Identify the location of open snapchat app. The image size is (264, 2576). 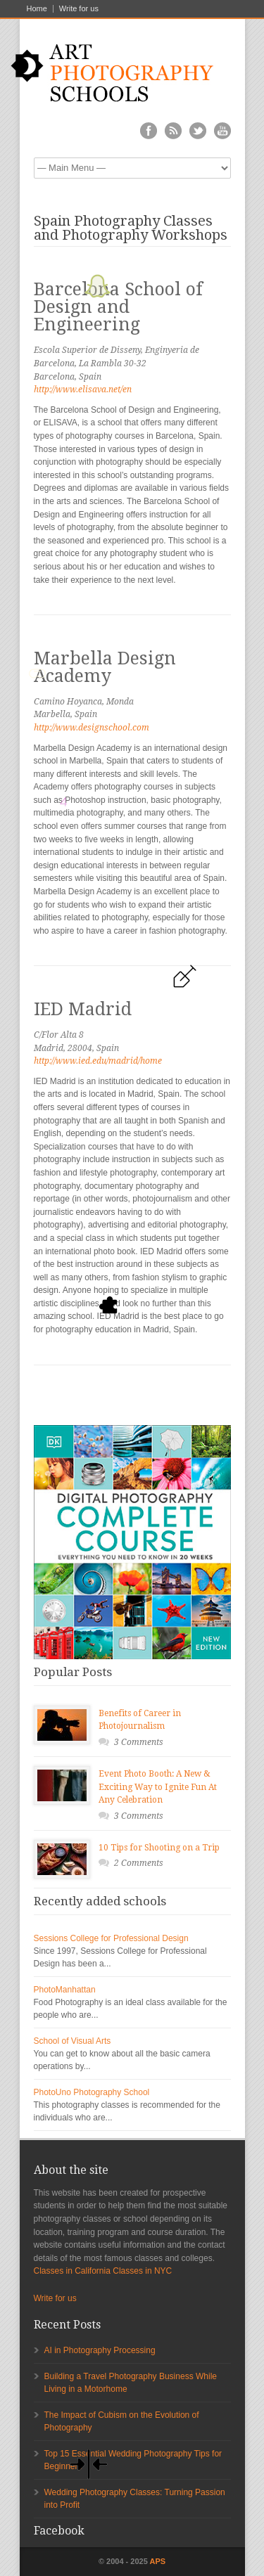
(97, 286).